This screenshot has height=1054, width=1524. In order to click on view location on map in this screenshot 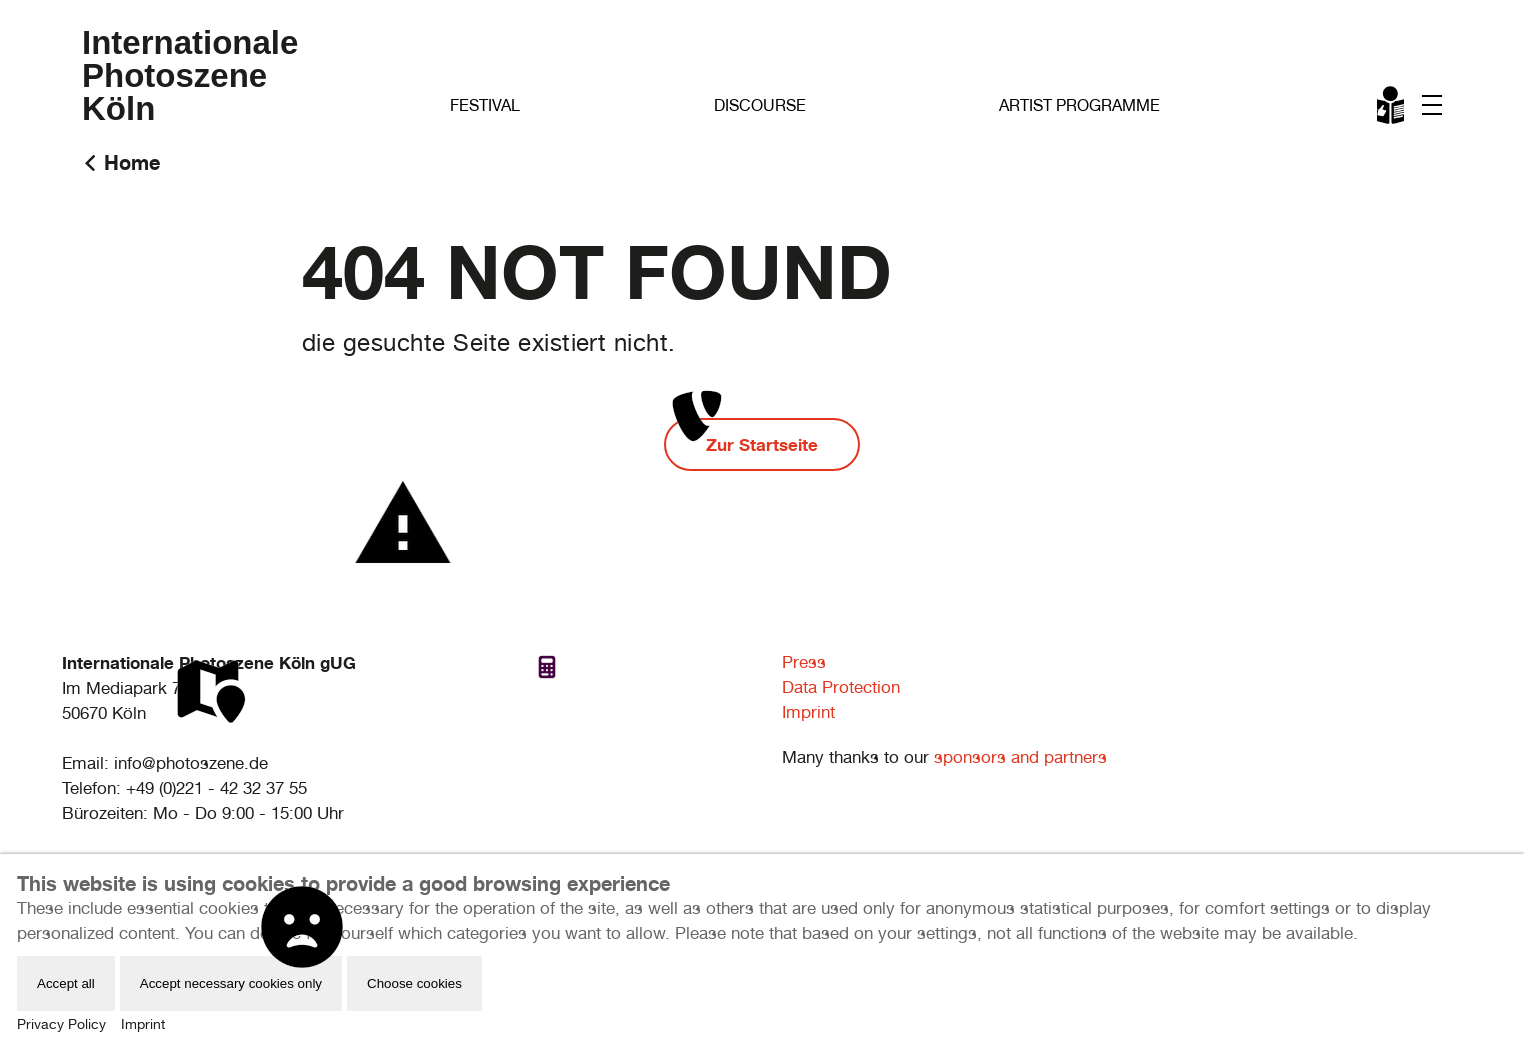, I will do `click(208, 689)`.